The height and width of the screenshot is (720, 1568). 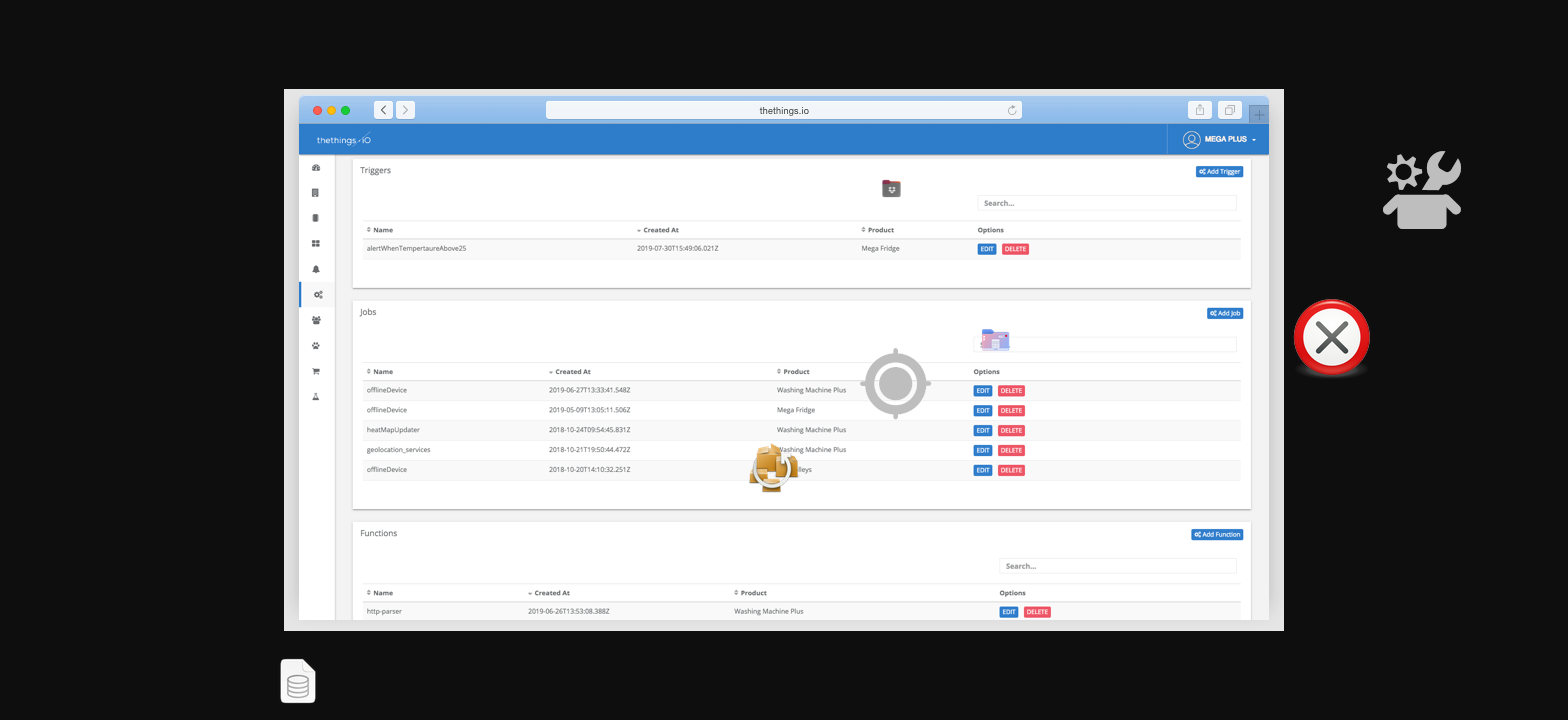 What do you see at coordinates (995, 340) in the screenshot?
I see `open folder containing screen recordings` at bounding box center [995, 340].